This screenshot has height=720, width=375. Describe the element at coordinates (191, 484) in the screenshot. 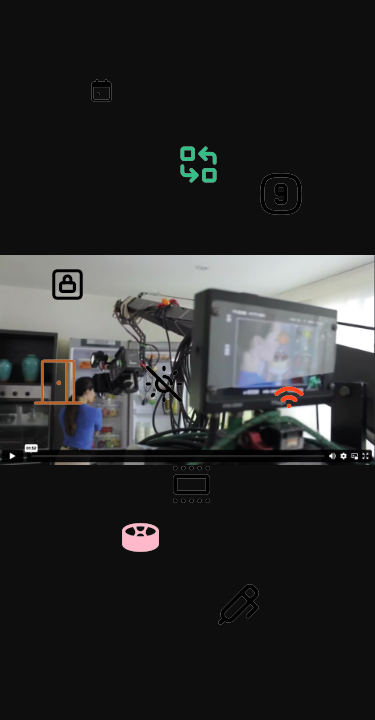

I see `insert a content section or block` at that location.